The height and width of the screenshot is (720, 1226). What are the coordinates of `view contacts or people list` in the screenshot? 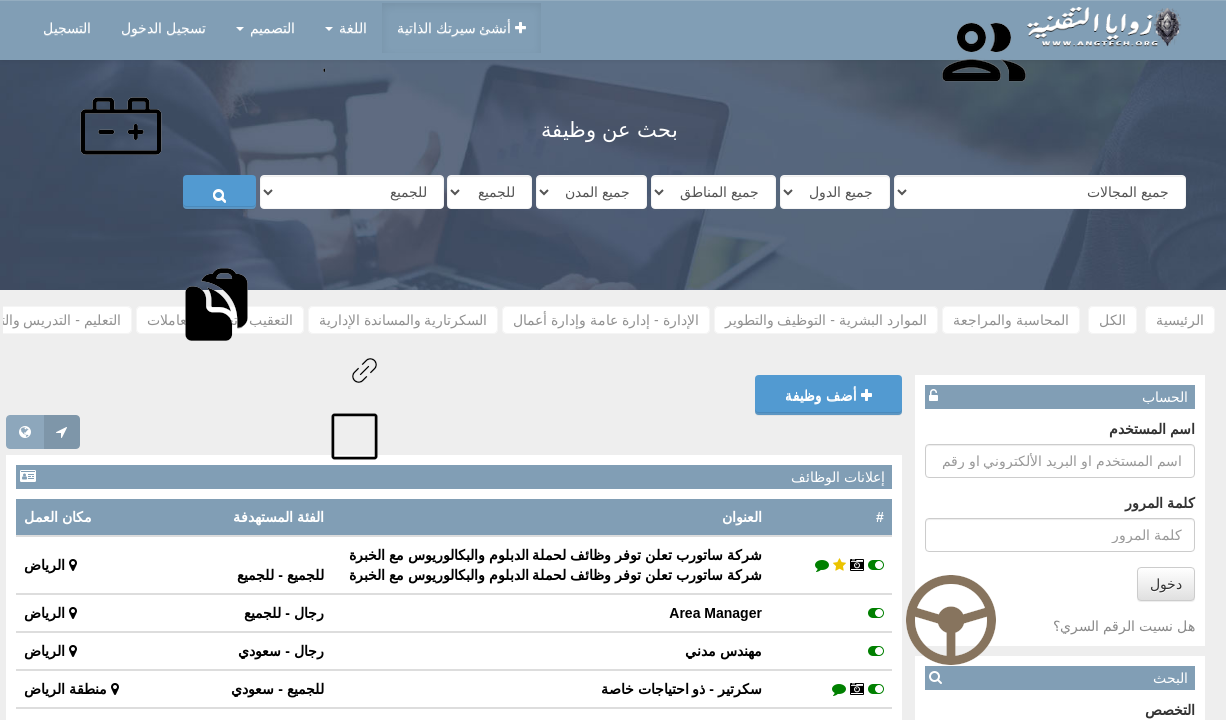 It's located at (984, 52).